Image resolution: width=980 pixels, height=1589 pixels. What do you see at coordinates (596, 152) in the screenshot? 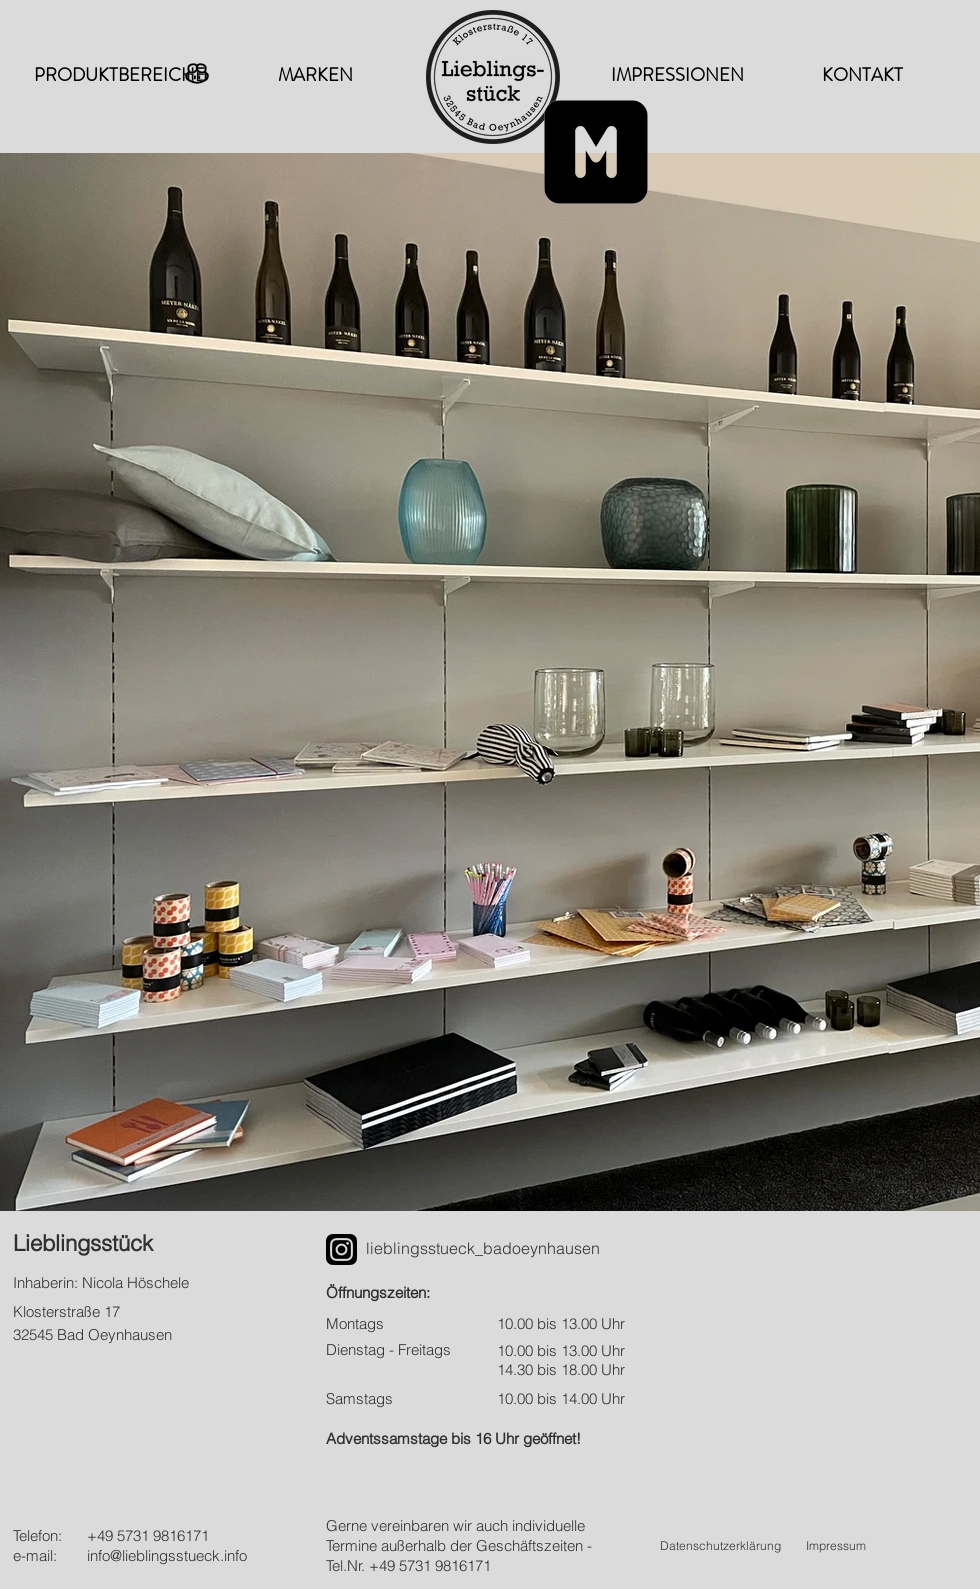
I see `indicates medium size option` at bounding box center [596, 152].